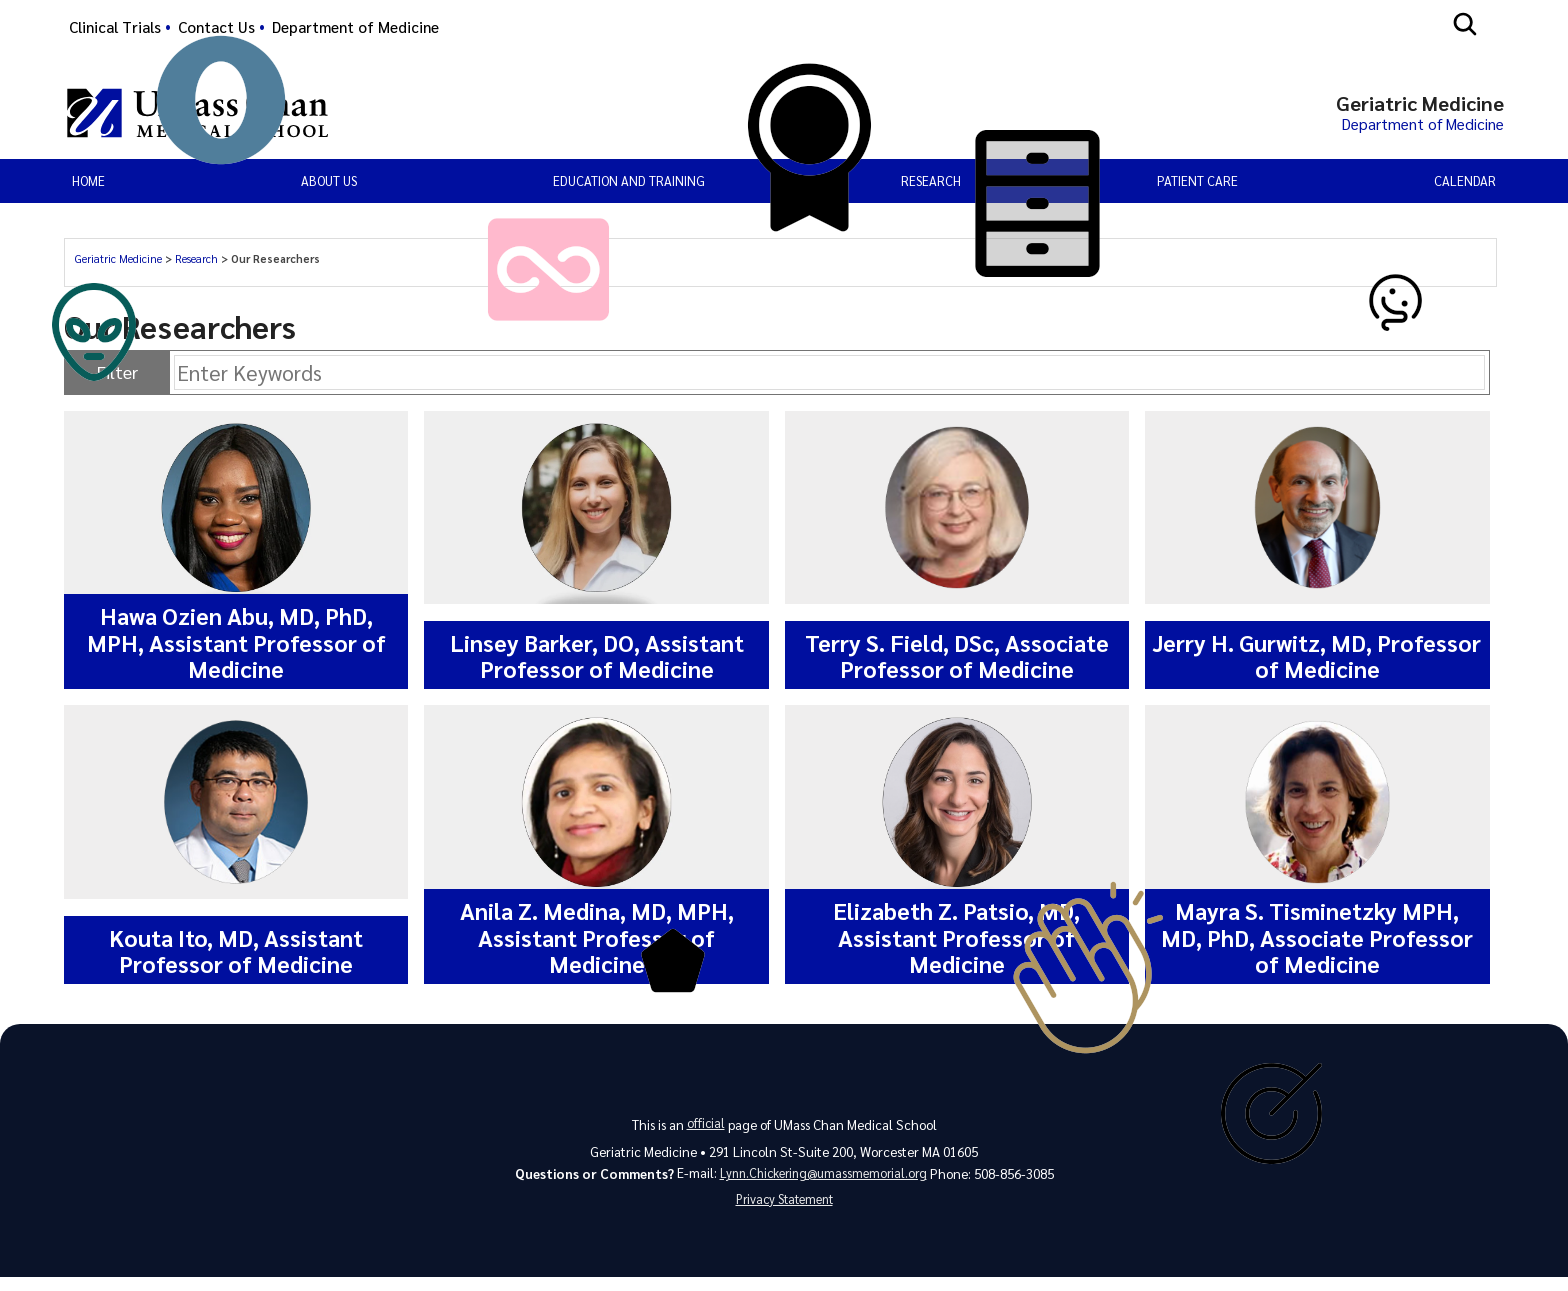  What do you see at coordinates (221, 100) in the screenshot?
I see `open Opera browser` at bounding box center [221, 100].